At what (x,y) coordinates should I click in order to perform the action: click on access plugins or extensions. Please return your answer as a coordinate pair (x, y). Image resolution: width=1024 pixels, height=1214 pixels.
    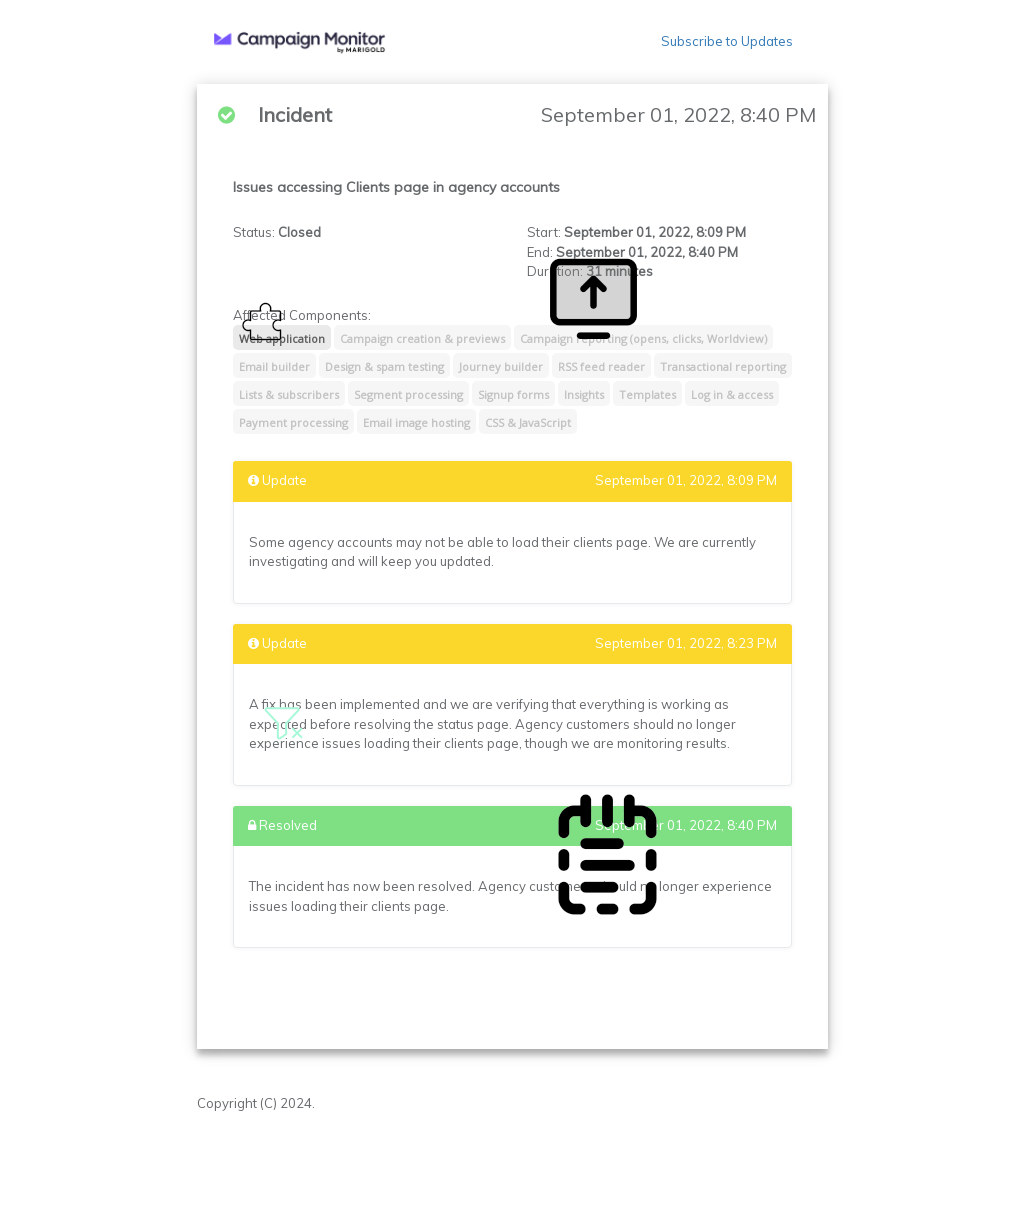
    Looking at the image, I should click on (264, 323).